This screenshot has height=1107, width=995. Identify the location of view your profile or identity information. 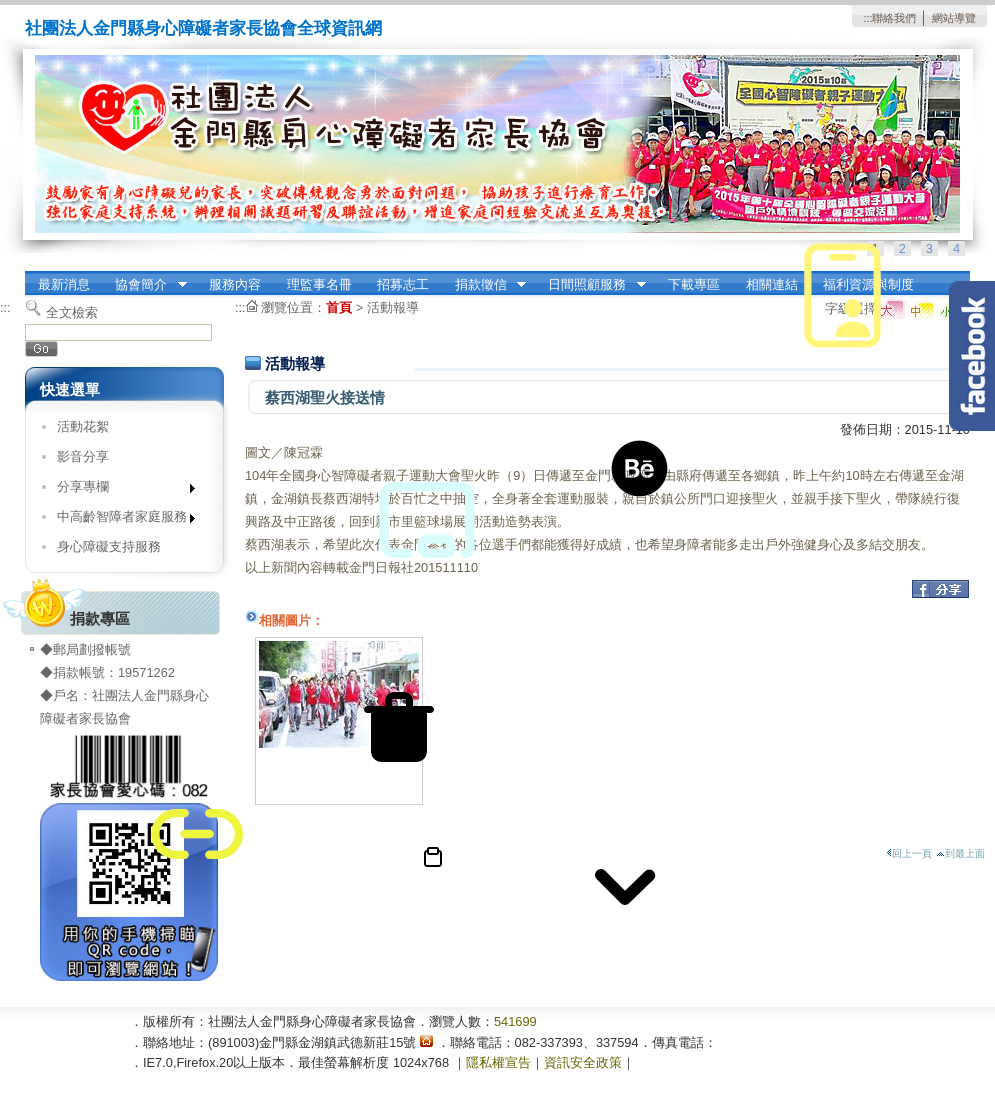
(842, 295).